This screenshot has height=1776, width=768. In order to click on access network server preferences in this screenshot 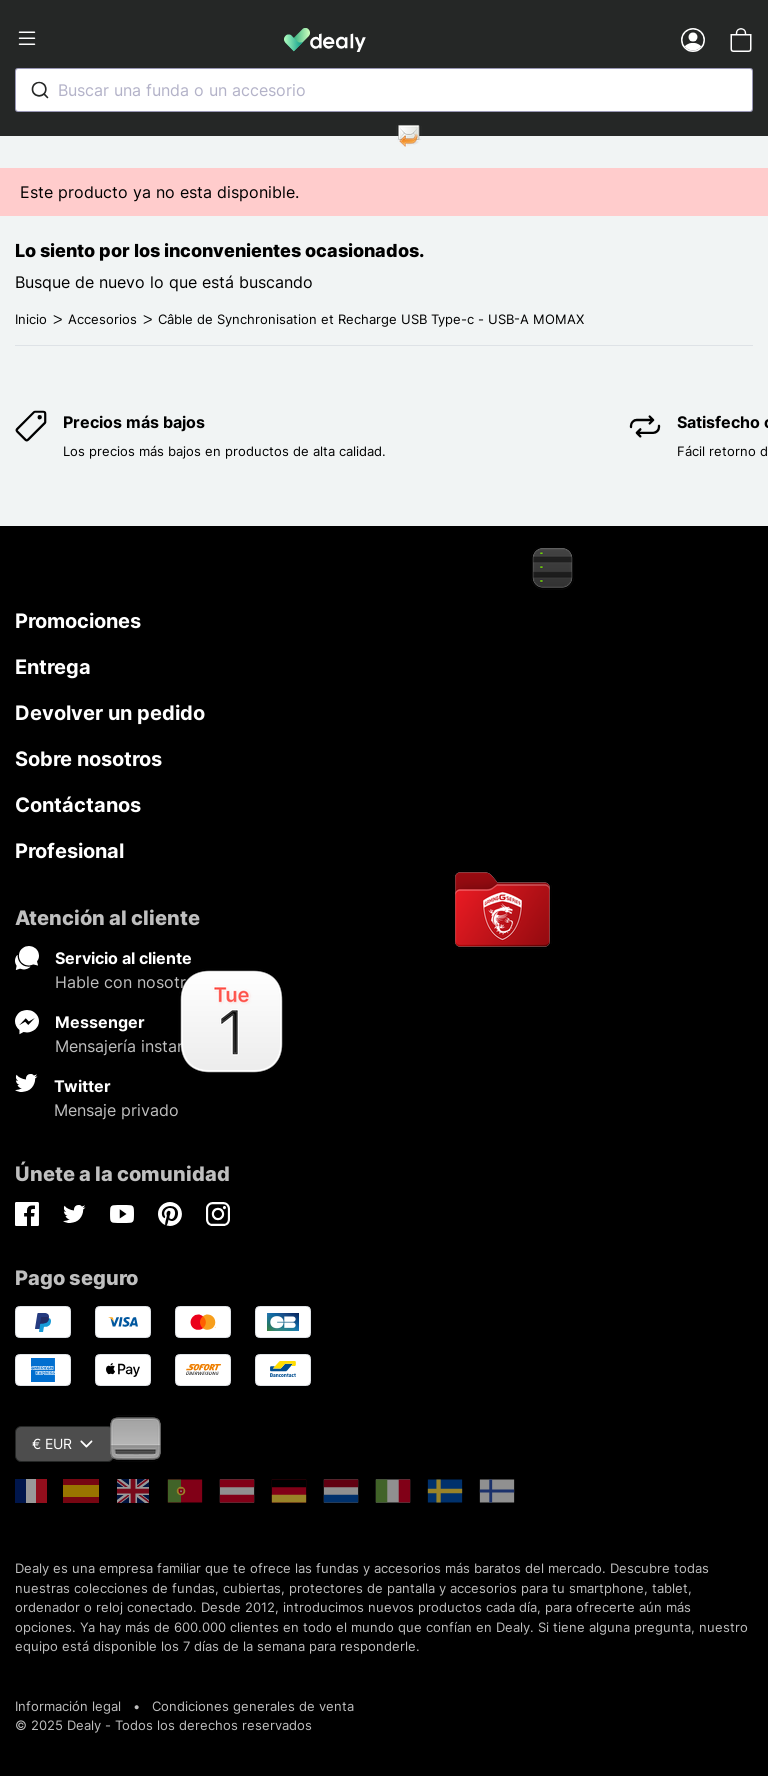, I will do `click(552, 568)`.